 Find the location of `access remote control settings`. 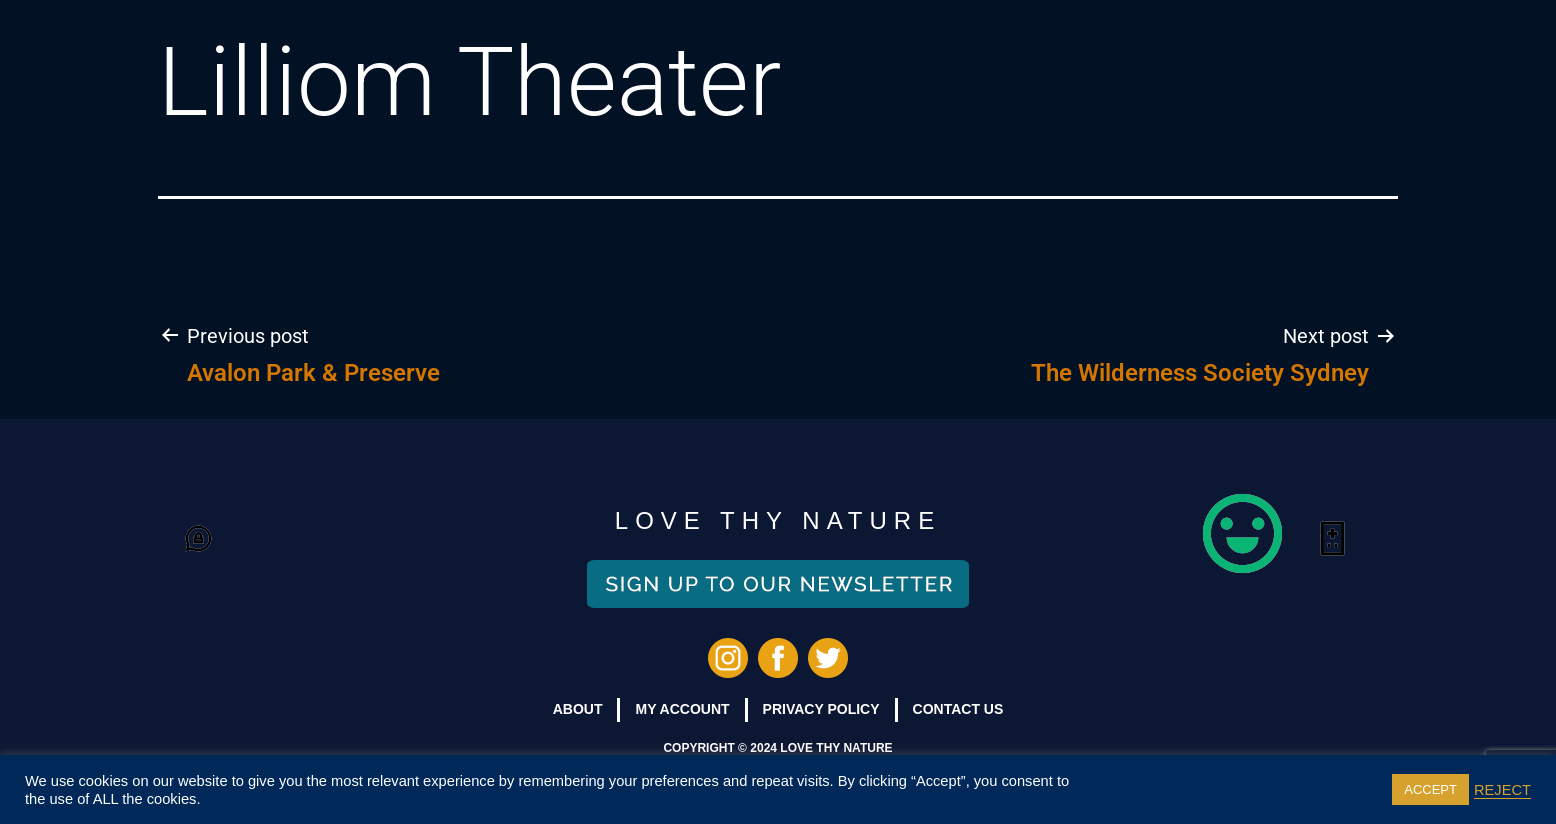

access remote control settings is located at coordinates (1332, 538).